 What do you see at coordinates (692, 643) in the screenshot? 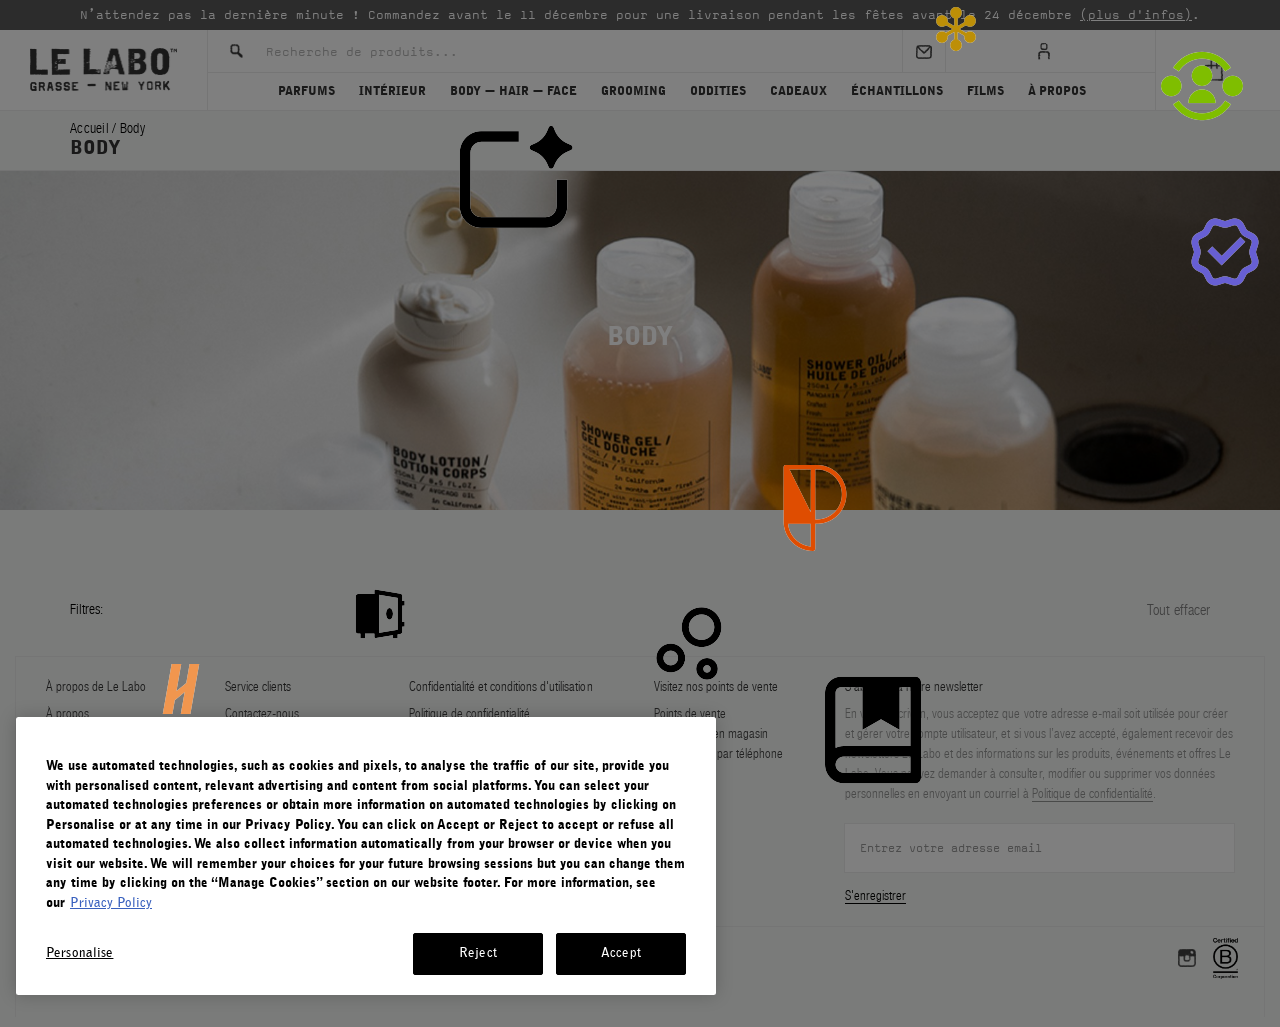
I see `view bubble chart visualization` at bounding box center [692, 643].